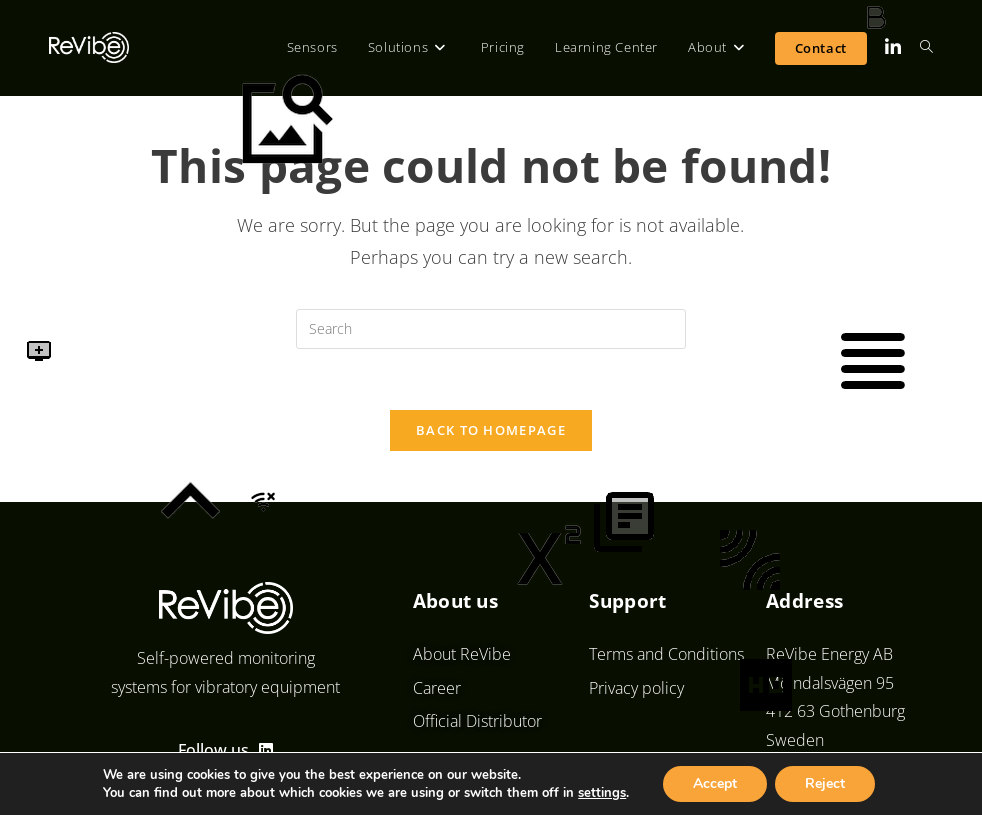 This screenshot has height=815, width=982. Describe the element at coordinates (750, 560) in the screenshot. I see `enable lens flare or light leak effect` at that location.